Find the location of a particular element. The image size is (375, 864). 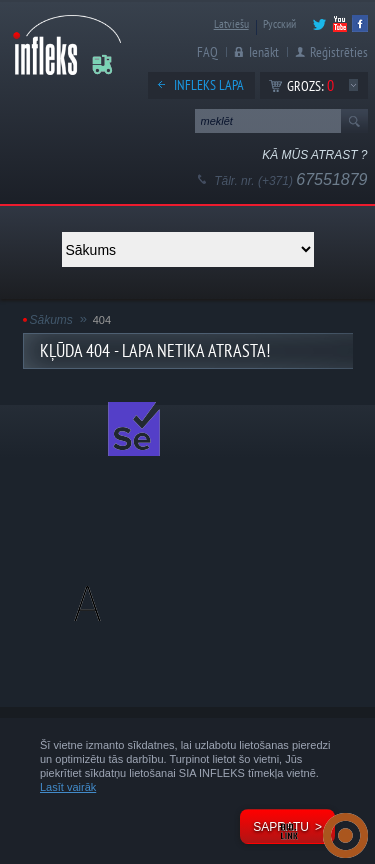

order food for delivery or pickup is located at coordinates (102, 65).